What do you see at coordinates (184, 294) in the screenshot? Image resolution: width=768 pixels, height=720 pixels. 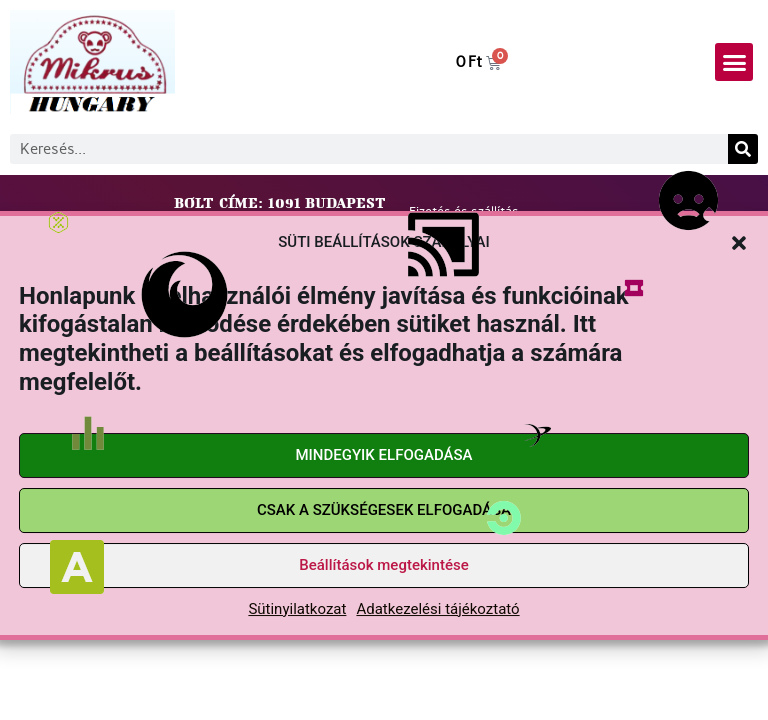 I see `open Mozilla Firefox browser` at bounding box center [184, 294].